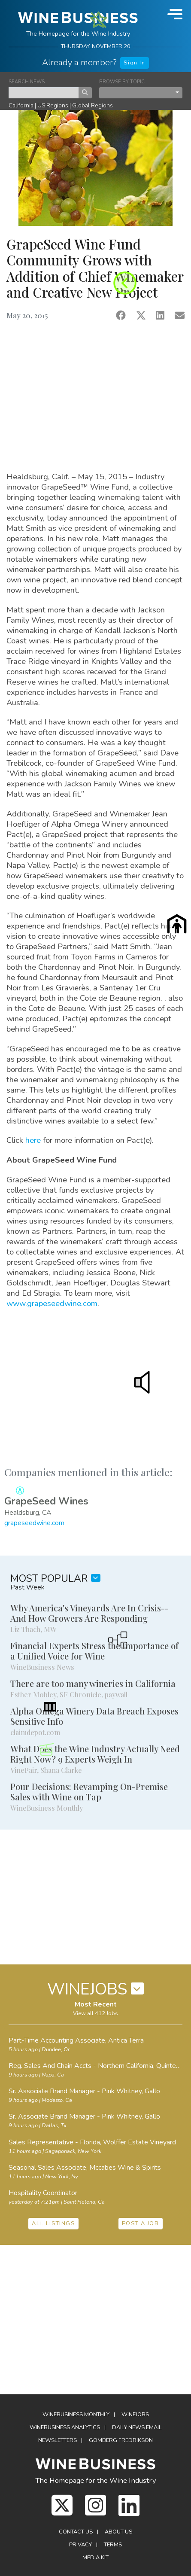 Image resolution: width=191 pixels, height=2576 pixels. Describe the element at coordinates (46, 1750) in the screenshot. I see `access cable car or gondola transit information` at that location.